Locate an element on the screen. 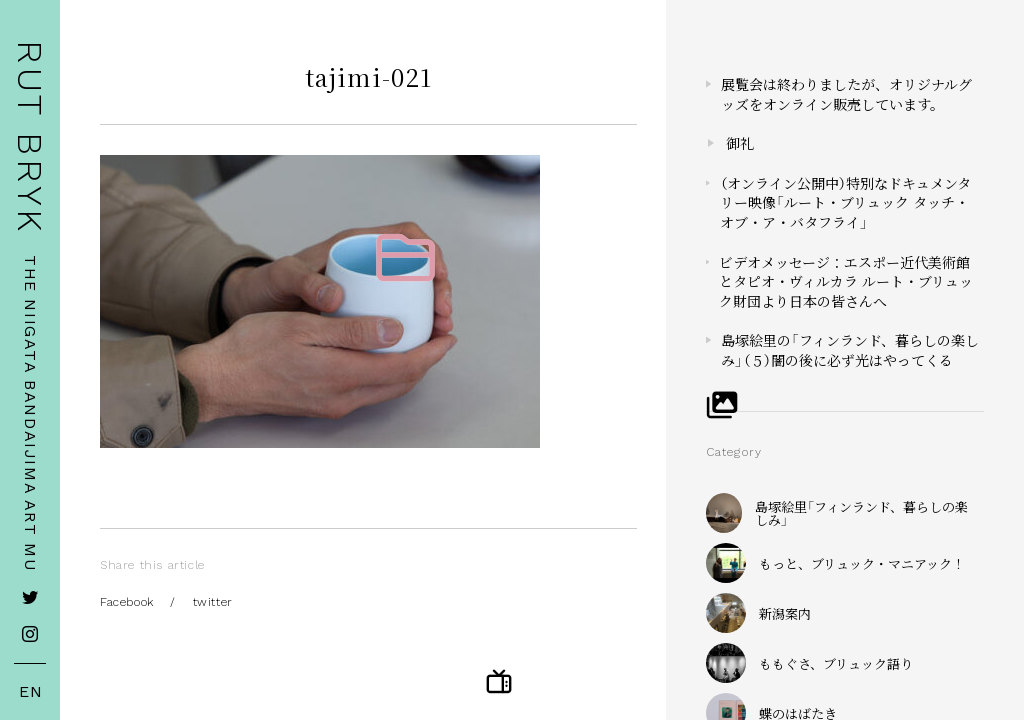 The width and height of the screenshot is (1024, 720). view photo gallery is located at coordinates (723, 404).